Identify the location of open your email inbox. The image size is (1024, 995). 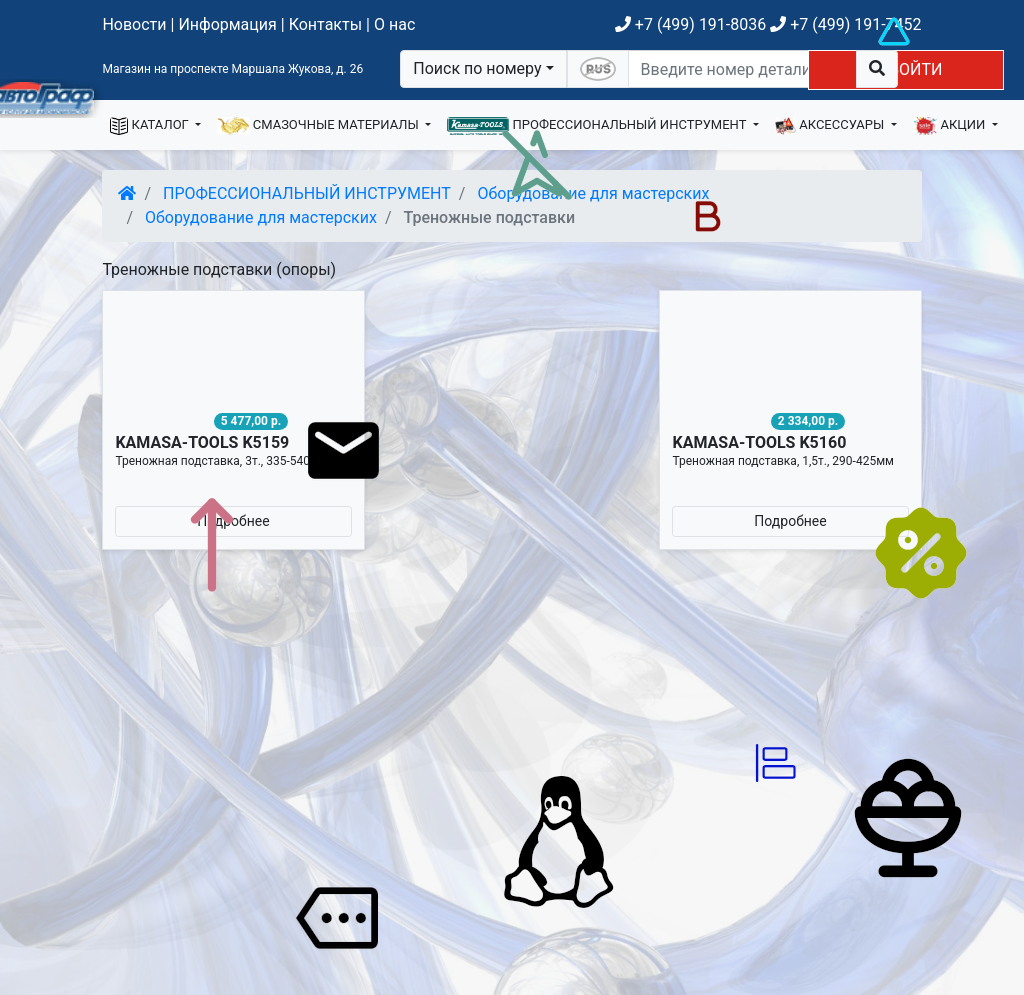
(343, 450).